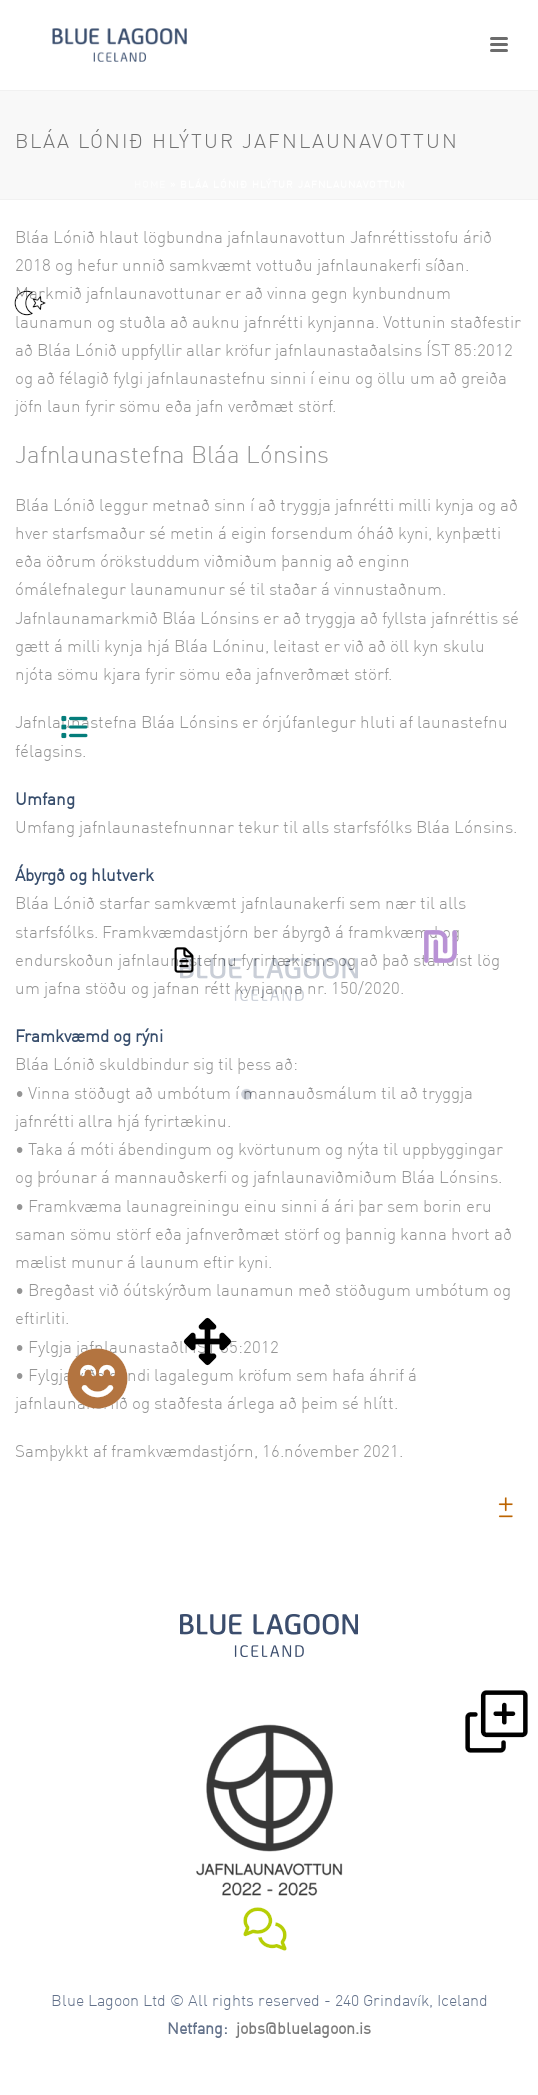 The height and width of the screenshot is (2095, 538). I want to click on view code differences or changes, so click(505, 1507).